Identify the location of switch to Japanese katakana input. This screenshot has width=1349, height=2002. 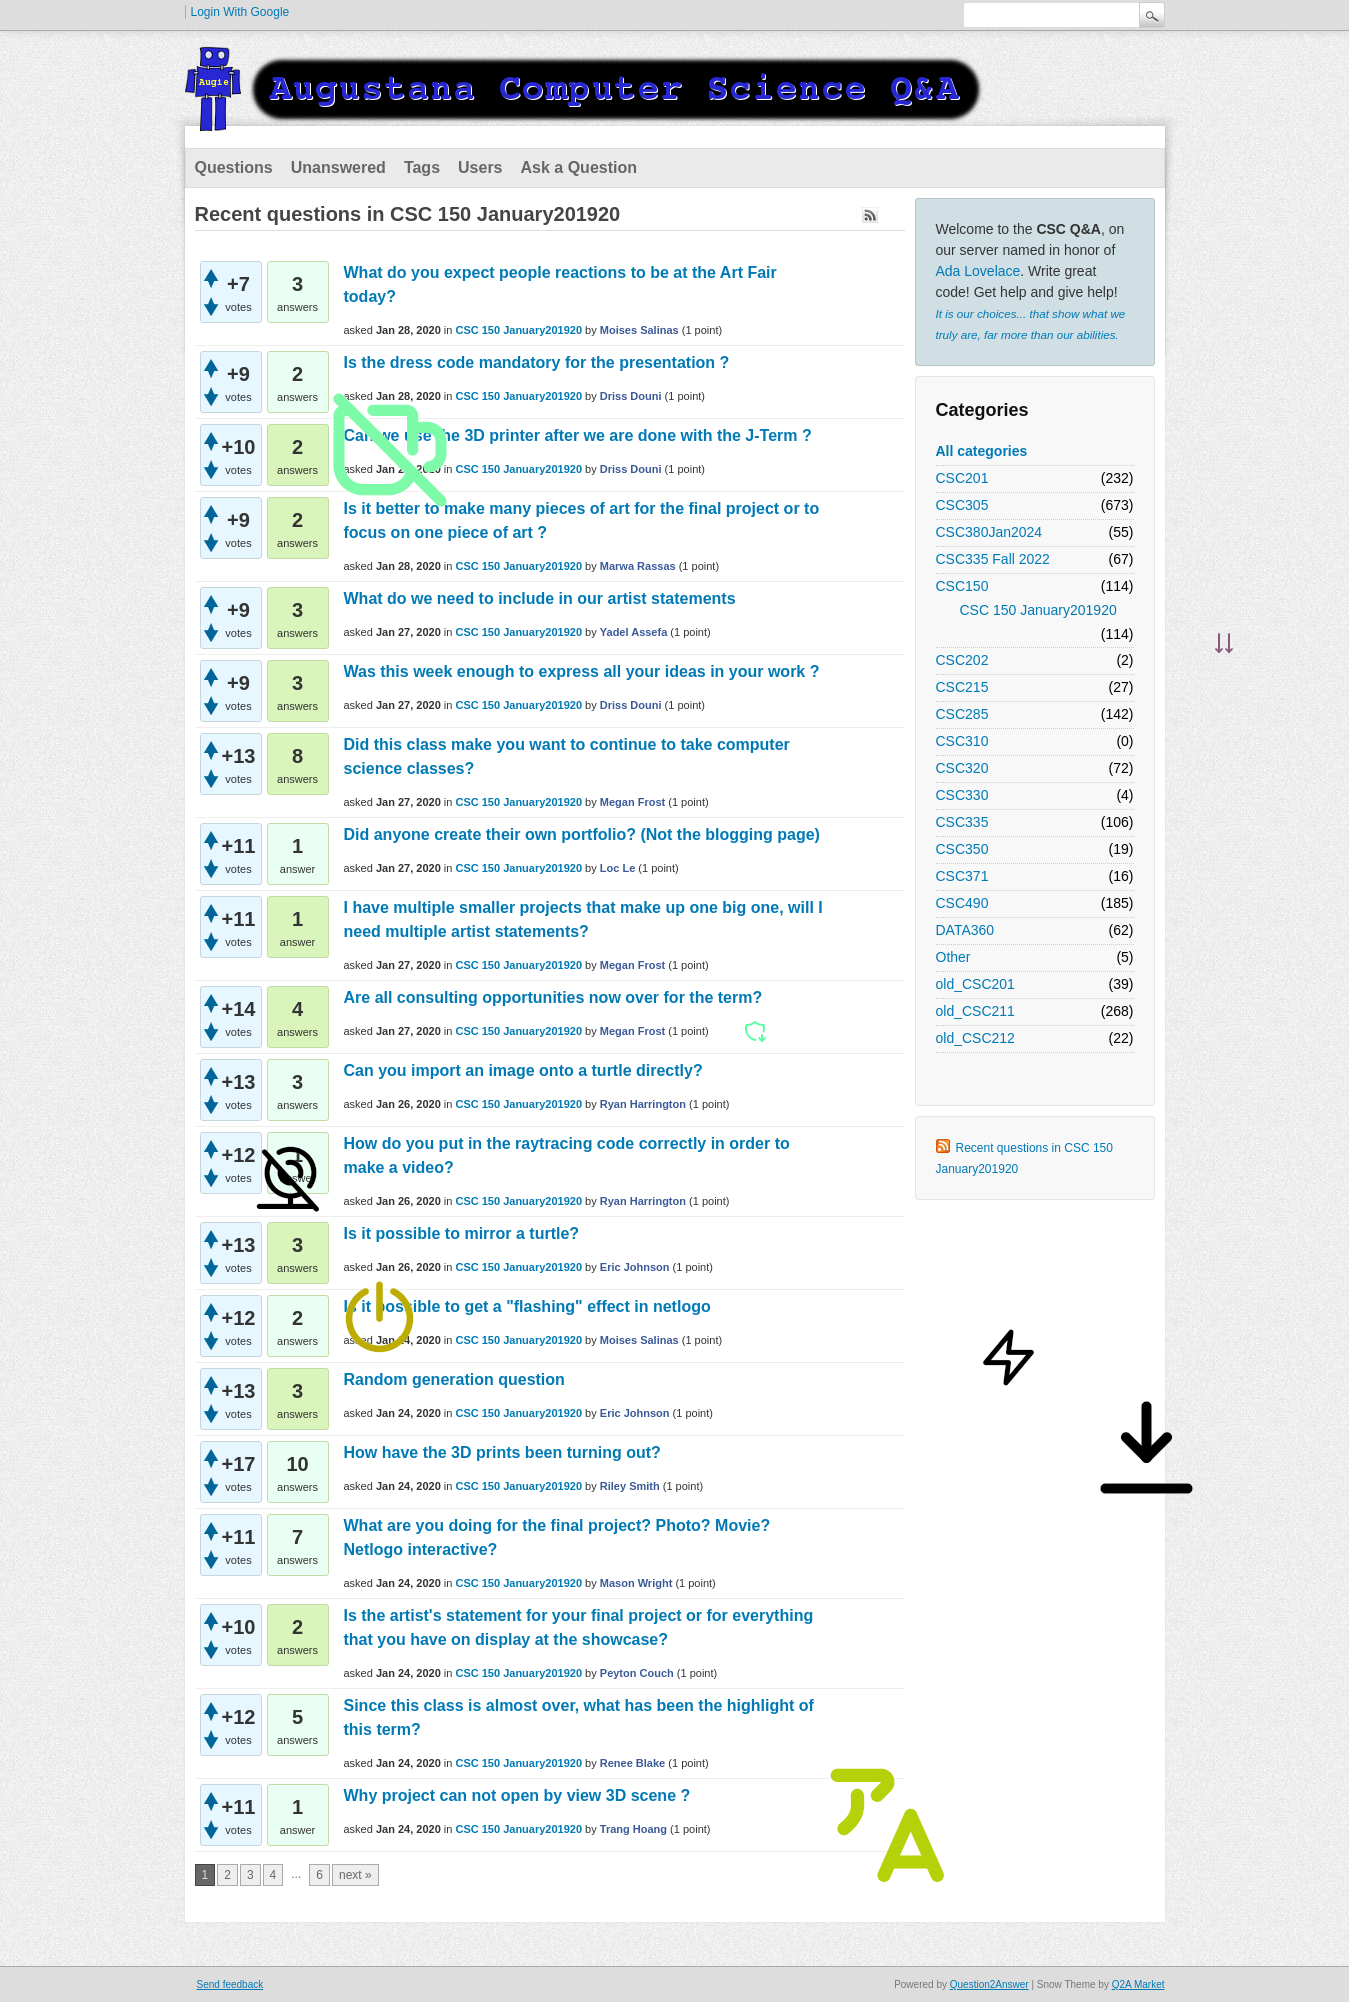
(884, 1822).